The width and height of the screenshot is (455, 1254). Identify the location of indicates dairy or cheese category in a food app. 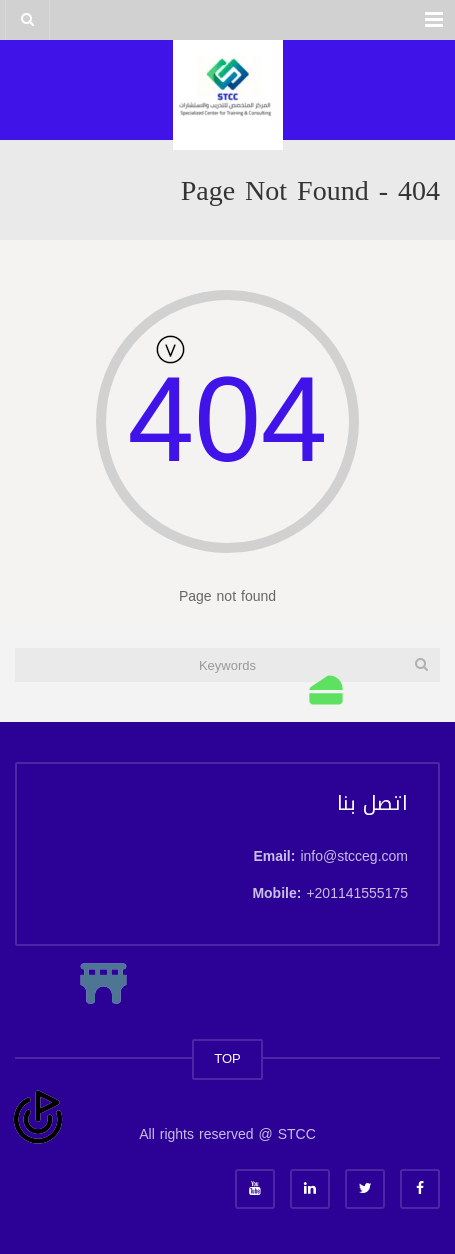
(326, 690).